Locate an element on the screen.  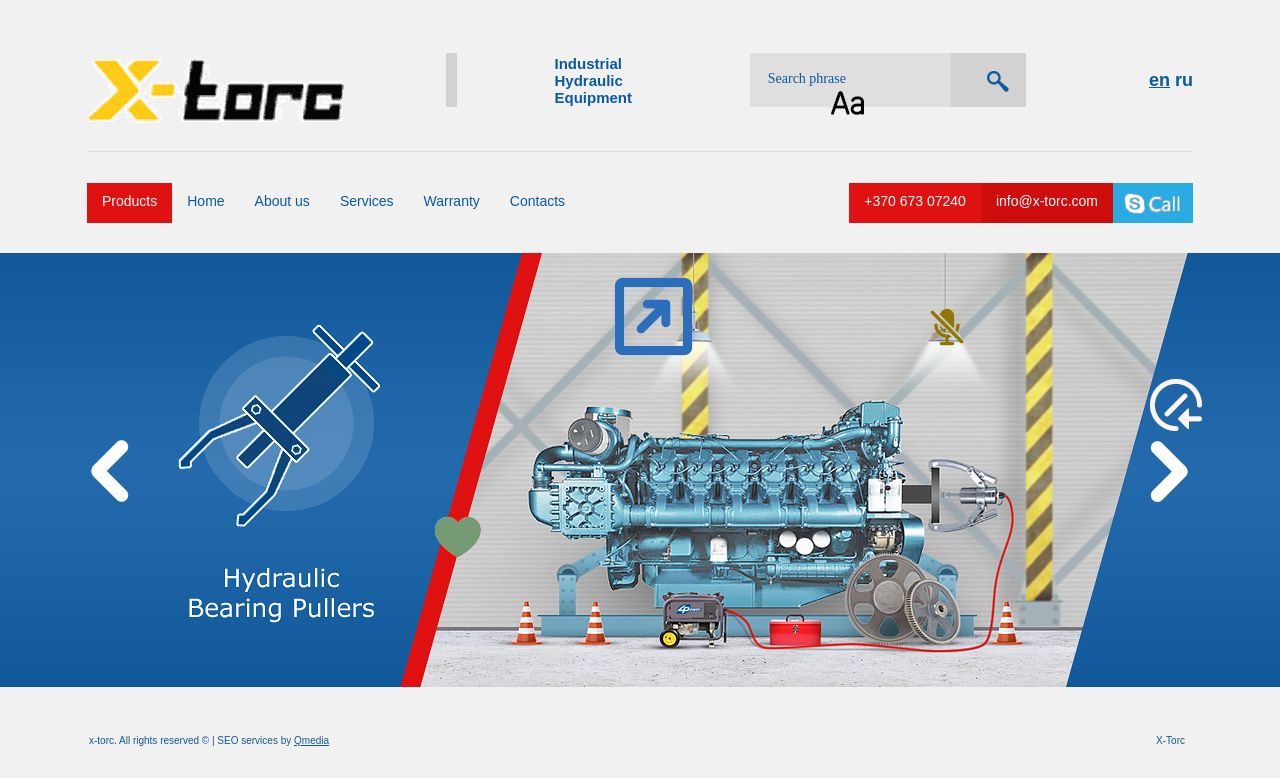
add to favorites is located at coordinates (458, 537).